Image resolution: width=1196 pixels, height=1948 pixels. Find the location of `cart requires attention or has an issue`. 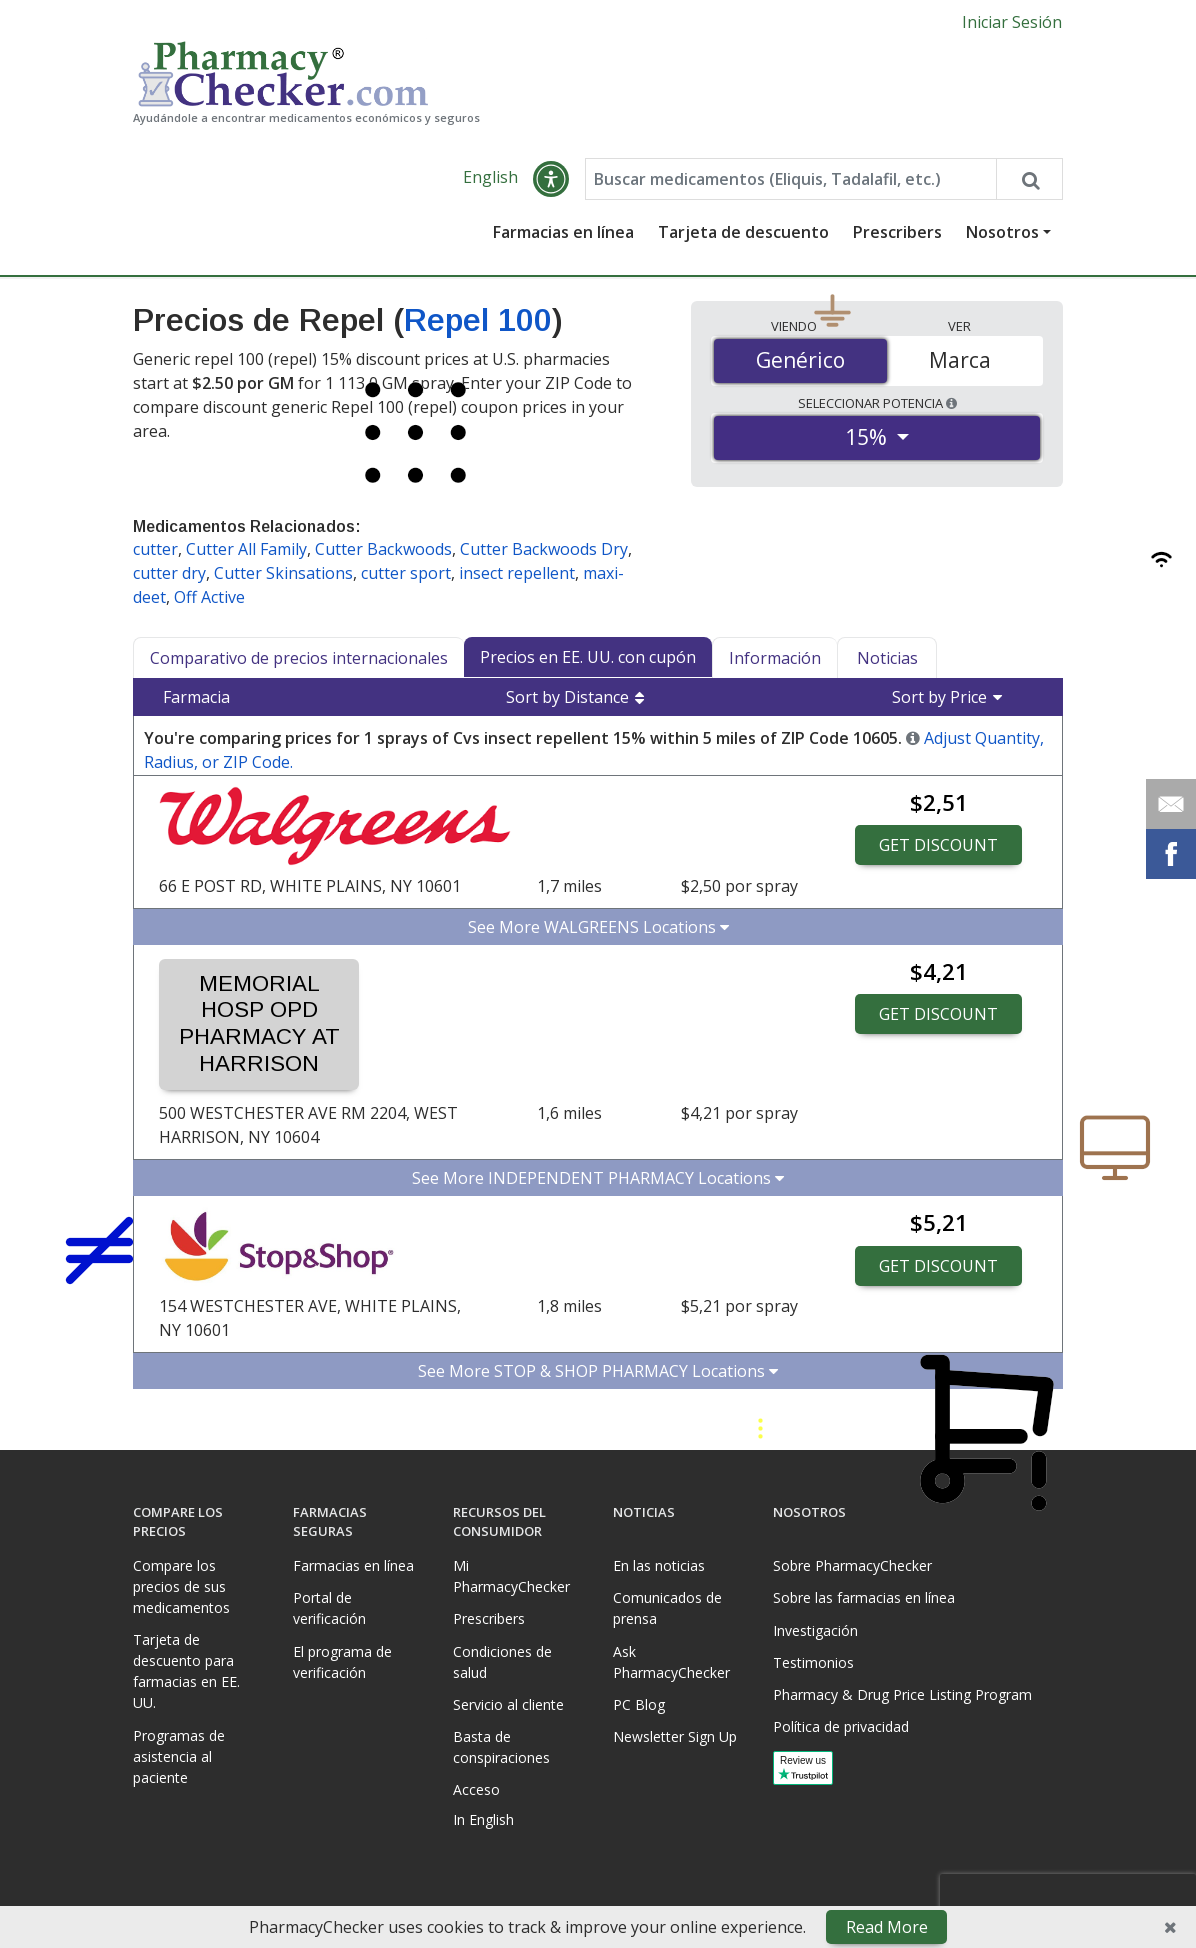

cart requires attention or has an issue is located at coordinates (987, 1429).